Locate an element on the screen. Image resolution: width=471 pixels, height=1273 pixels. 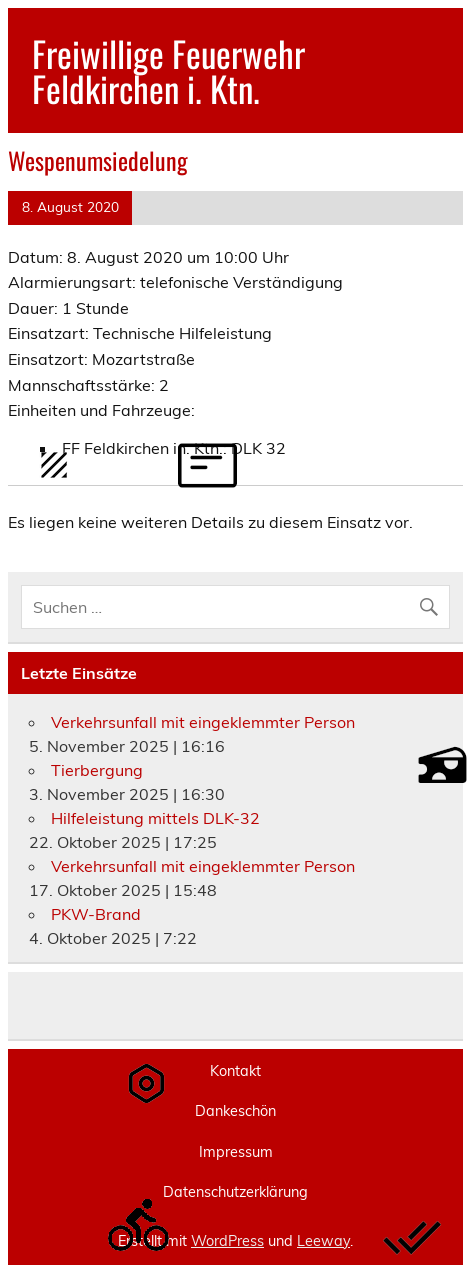
apply texture or pattern overlay is located at coordinates (54, 465).